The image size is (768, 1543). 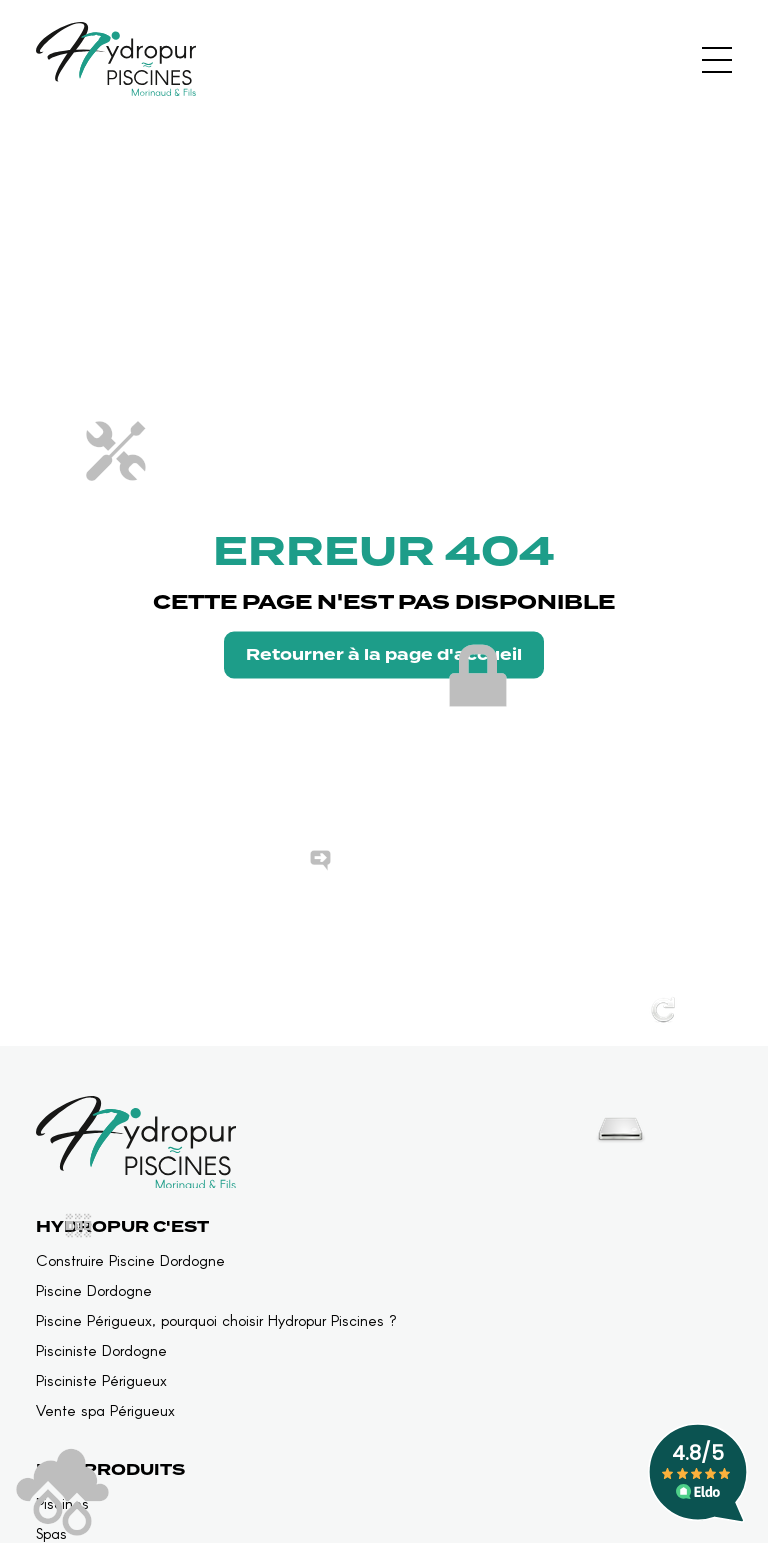 What do you see at coordinates (62, 1489) in the screenshot?
I see `indicates scattered showers or light rain conditions` at bounding box center [62, 1489].